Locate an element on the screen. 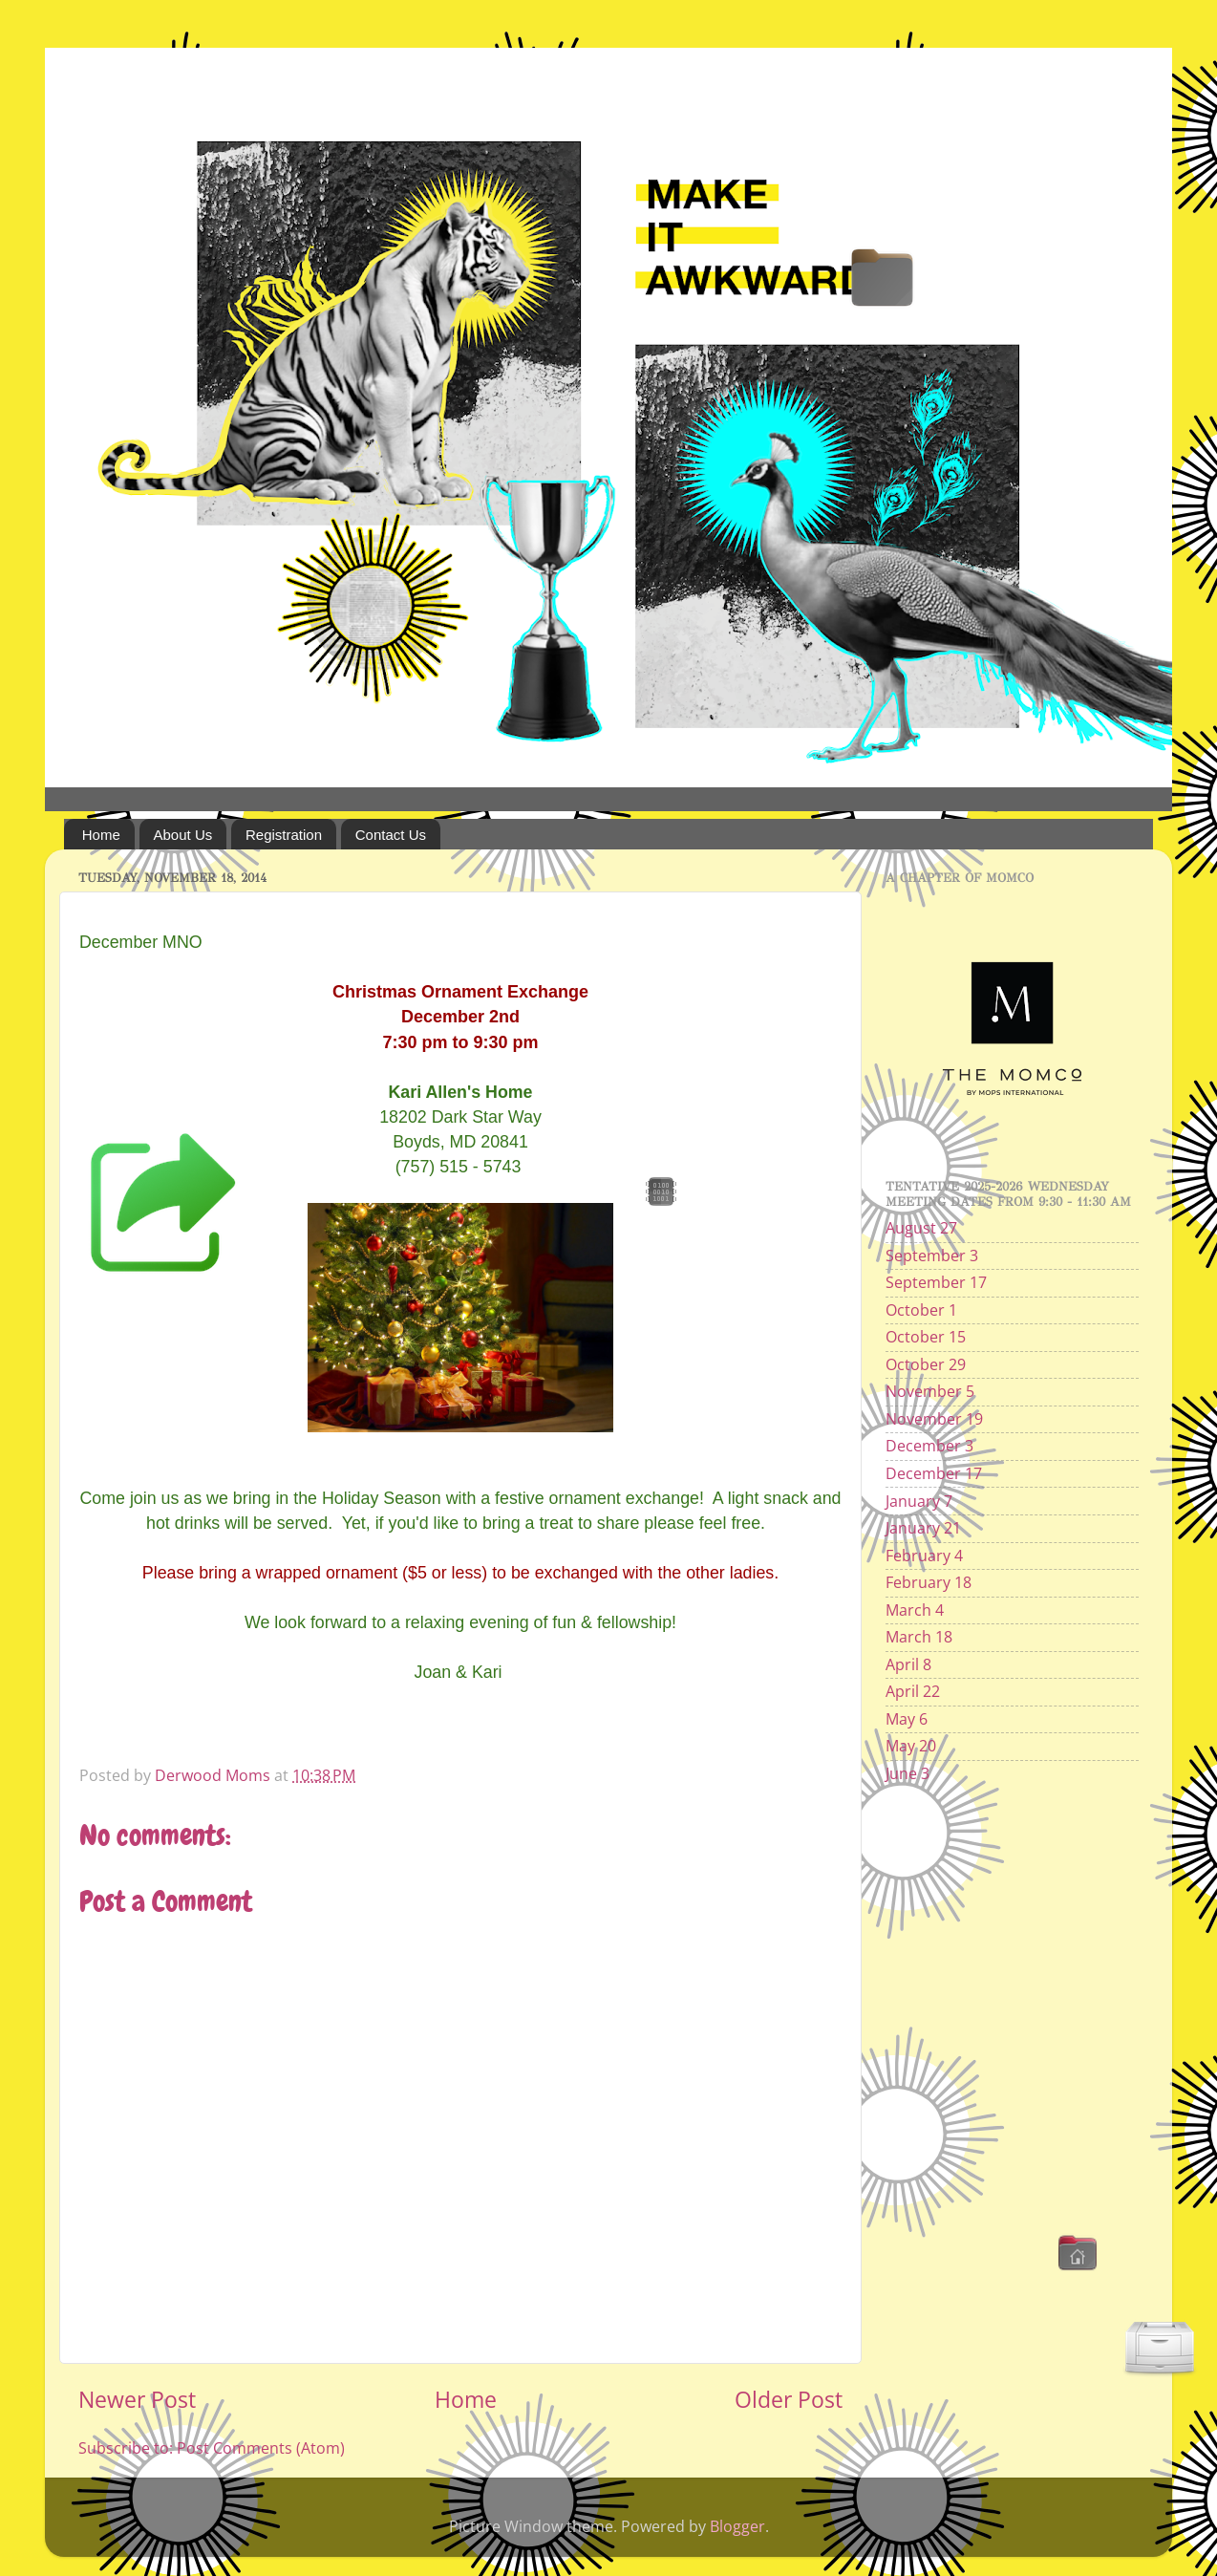  firmware file or binary data is located at coordinates (661, 1191).